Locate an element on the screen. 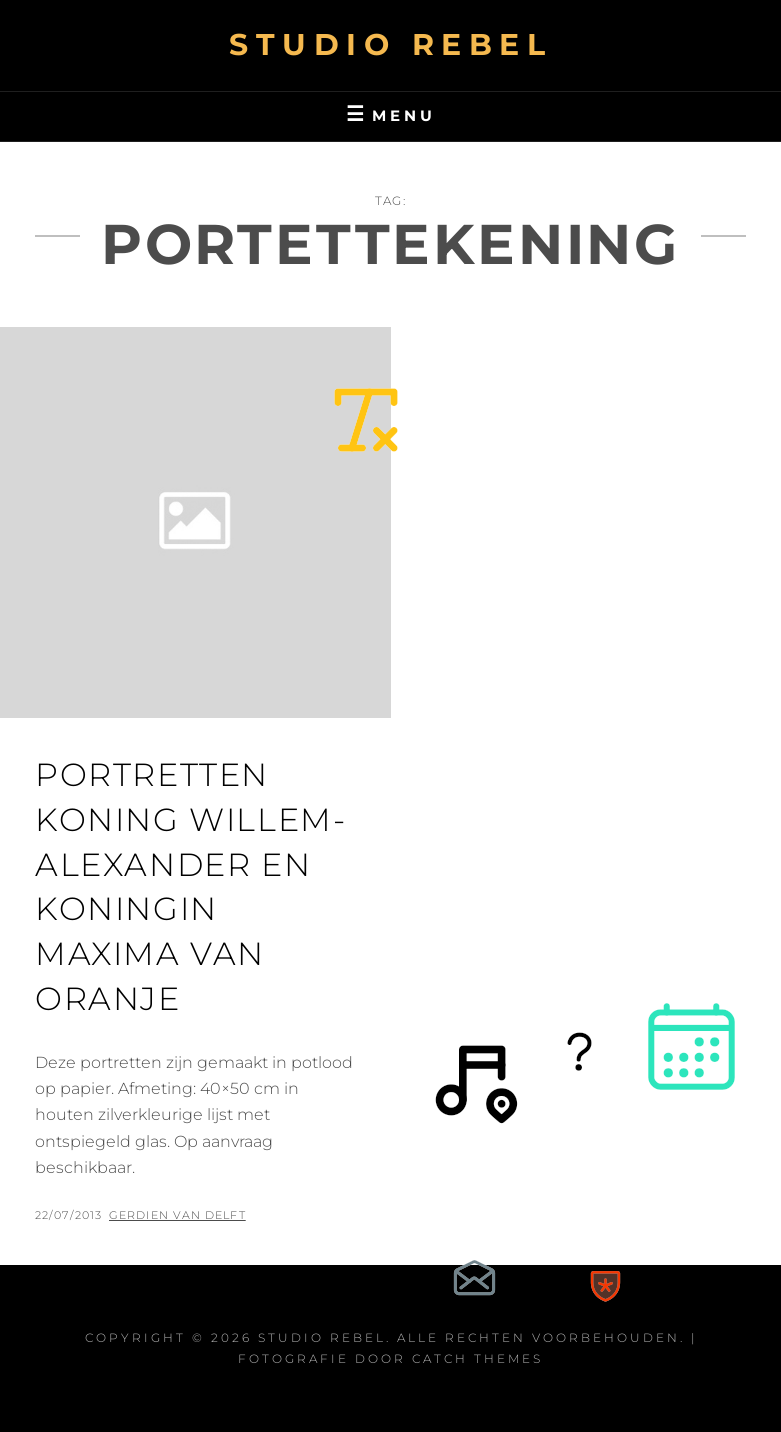 The height and width of the screenshot is (1432, 781). view or open the calendar is located at coordinates (691, 1046).